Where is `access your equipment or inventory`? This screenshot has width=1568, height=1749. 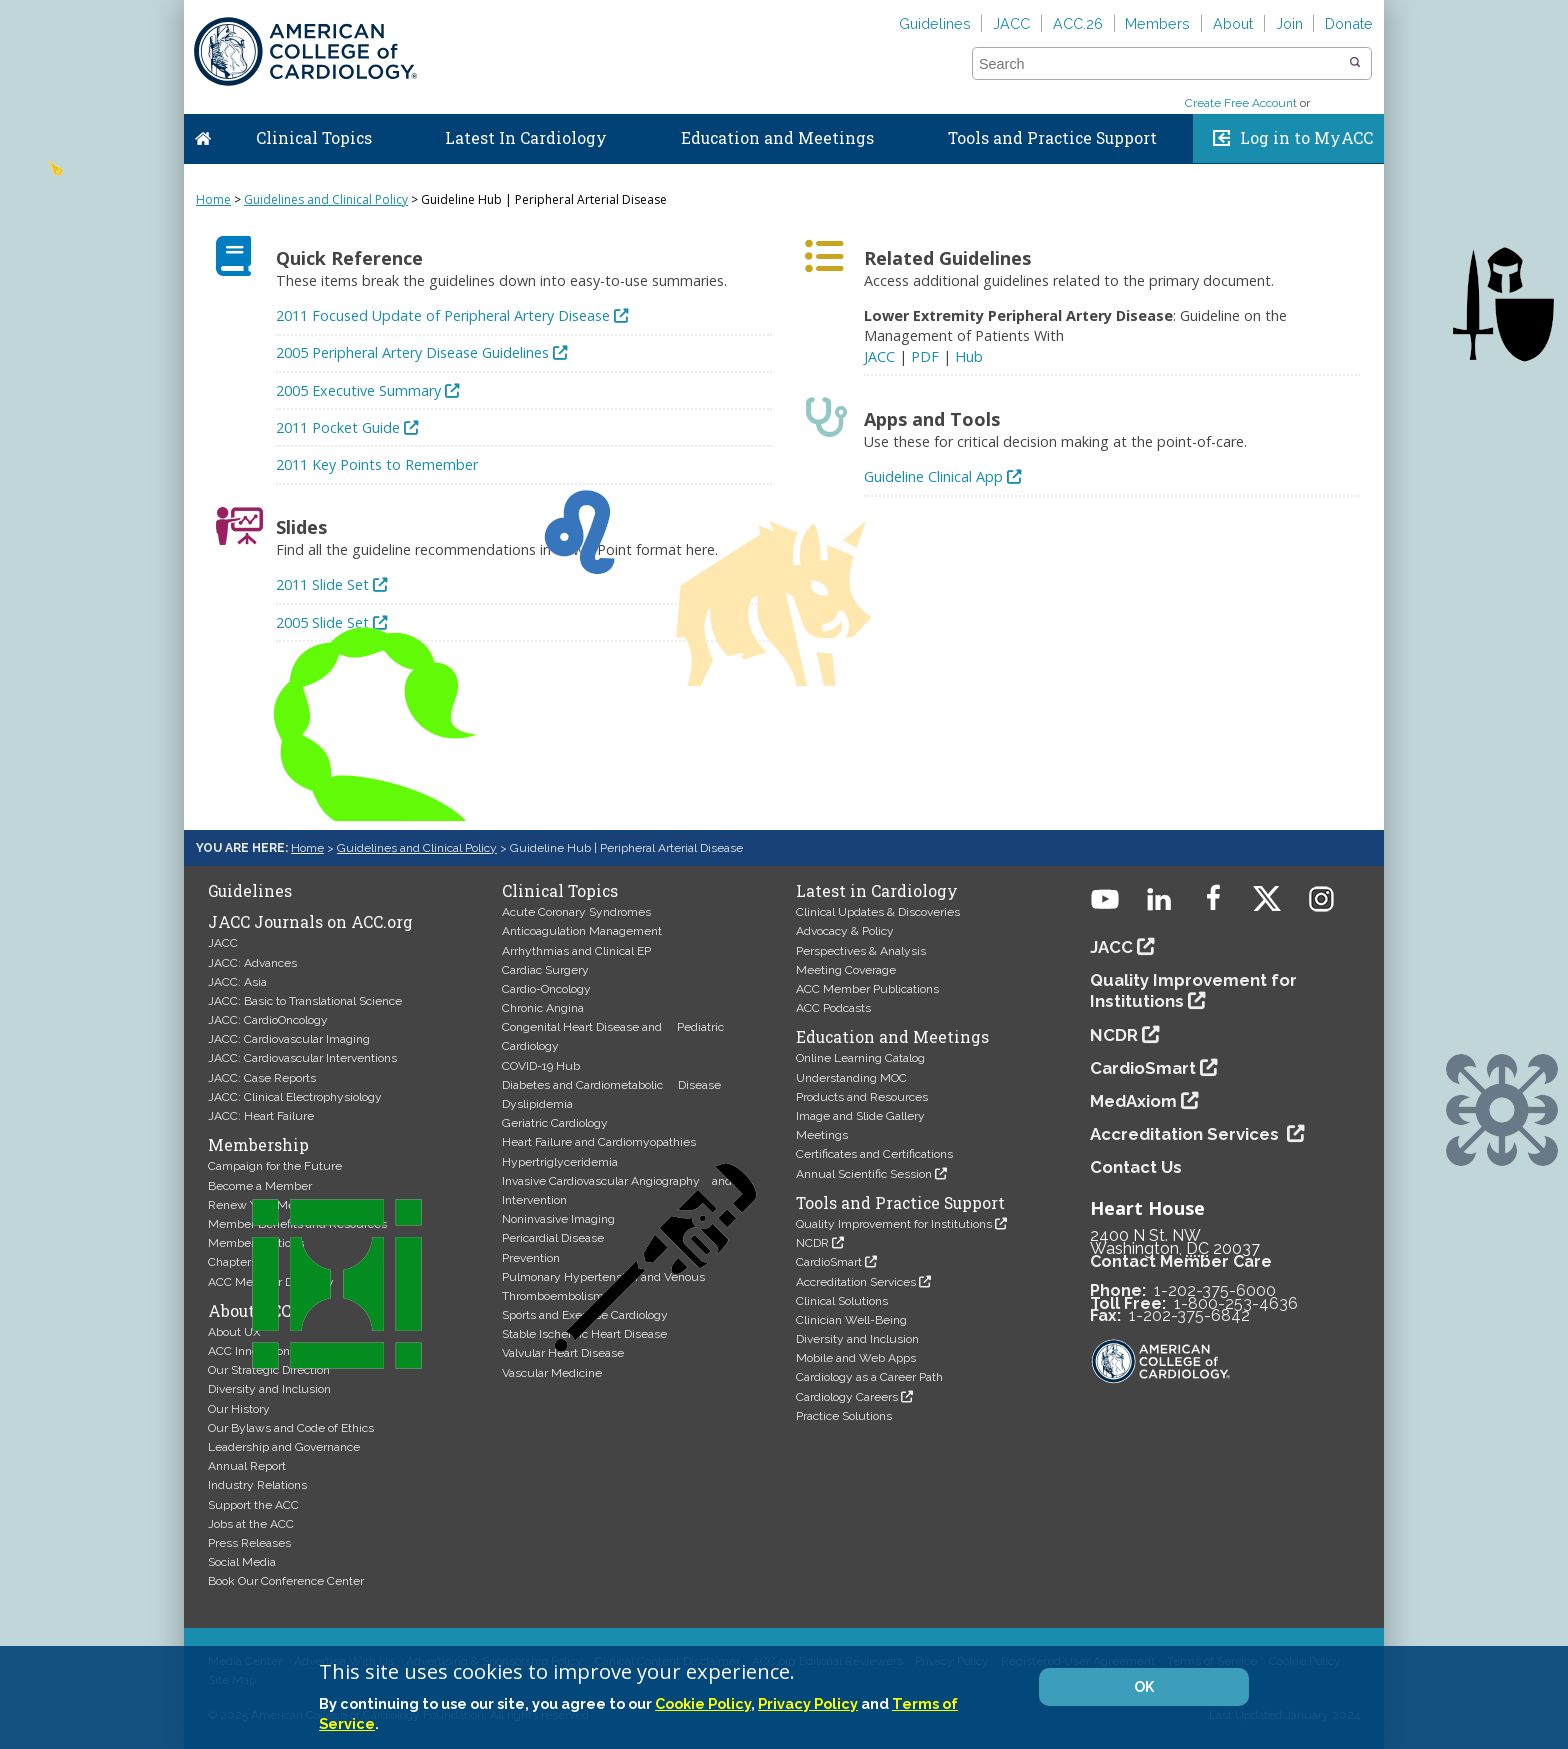 access your equipment or inventory is located at coordinates (1503, 305).